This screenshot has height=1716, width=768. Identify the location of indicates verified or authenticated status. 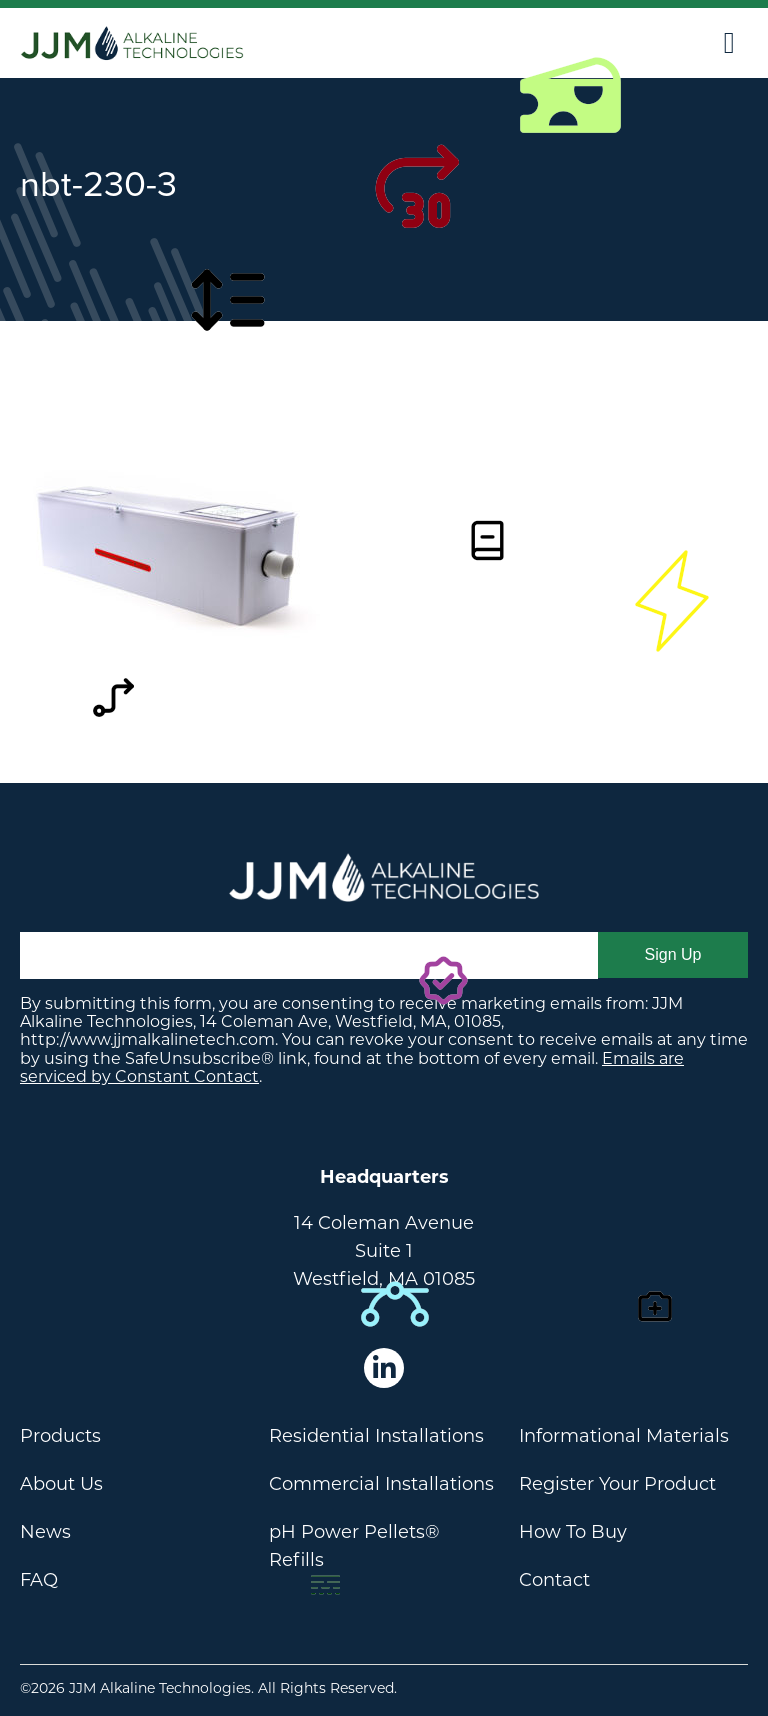
(443, 980).